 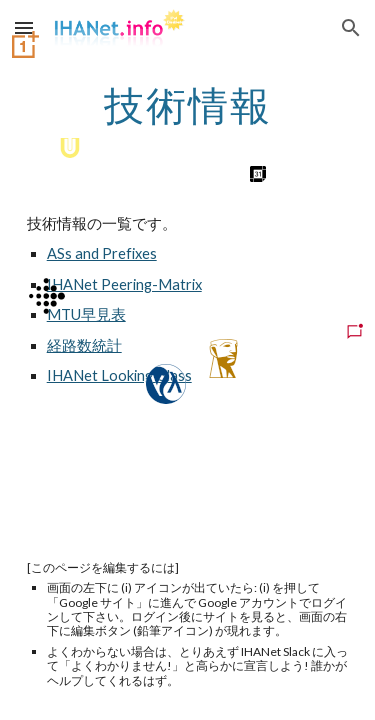 What do you see at coordinates (258, 174) in the screenshot?
I see `open google calendar` at bounding box center [258, 174].